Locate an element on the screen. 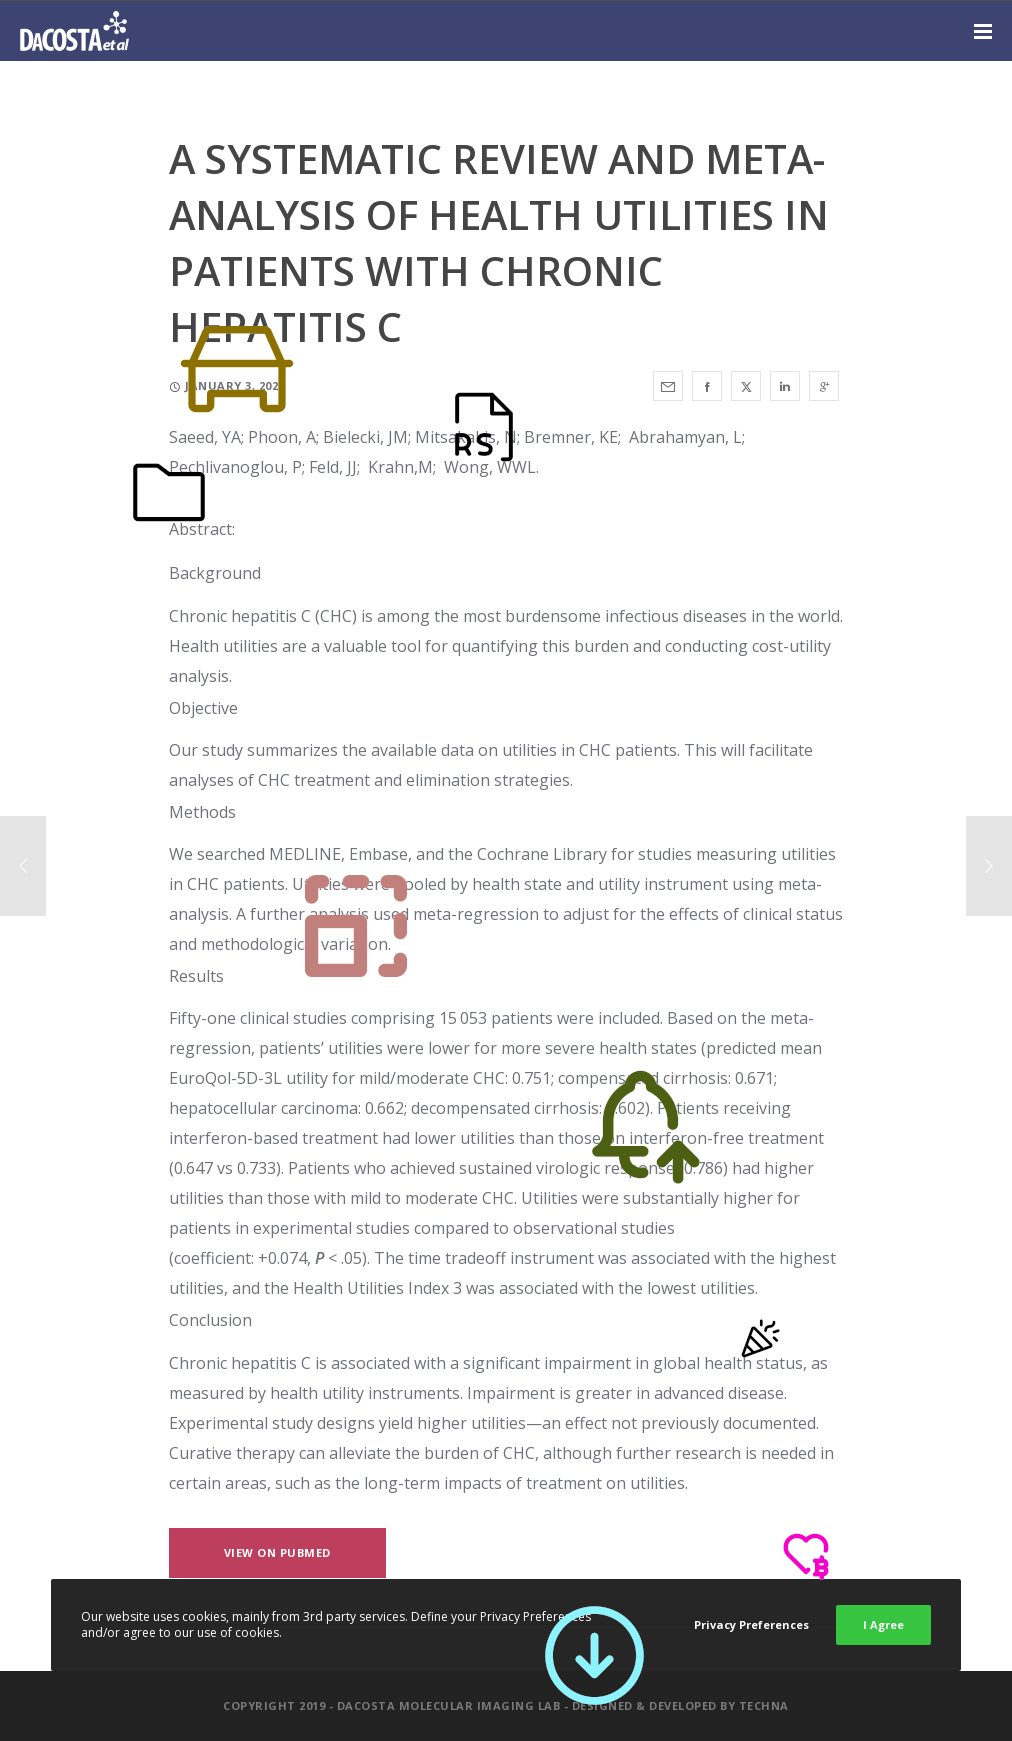 The height and width of the screenshot is (1741, 1012). access folder contents is located at coordinates (169, 491).